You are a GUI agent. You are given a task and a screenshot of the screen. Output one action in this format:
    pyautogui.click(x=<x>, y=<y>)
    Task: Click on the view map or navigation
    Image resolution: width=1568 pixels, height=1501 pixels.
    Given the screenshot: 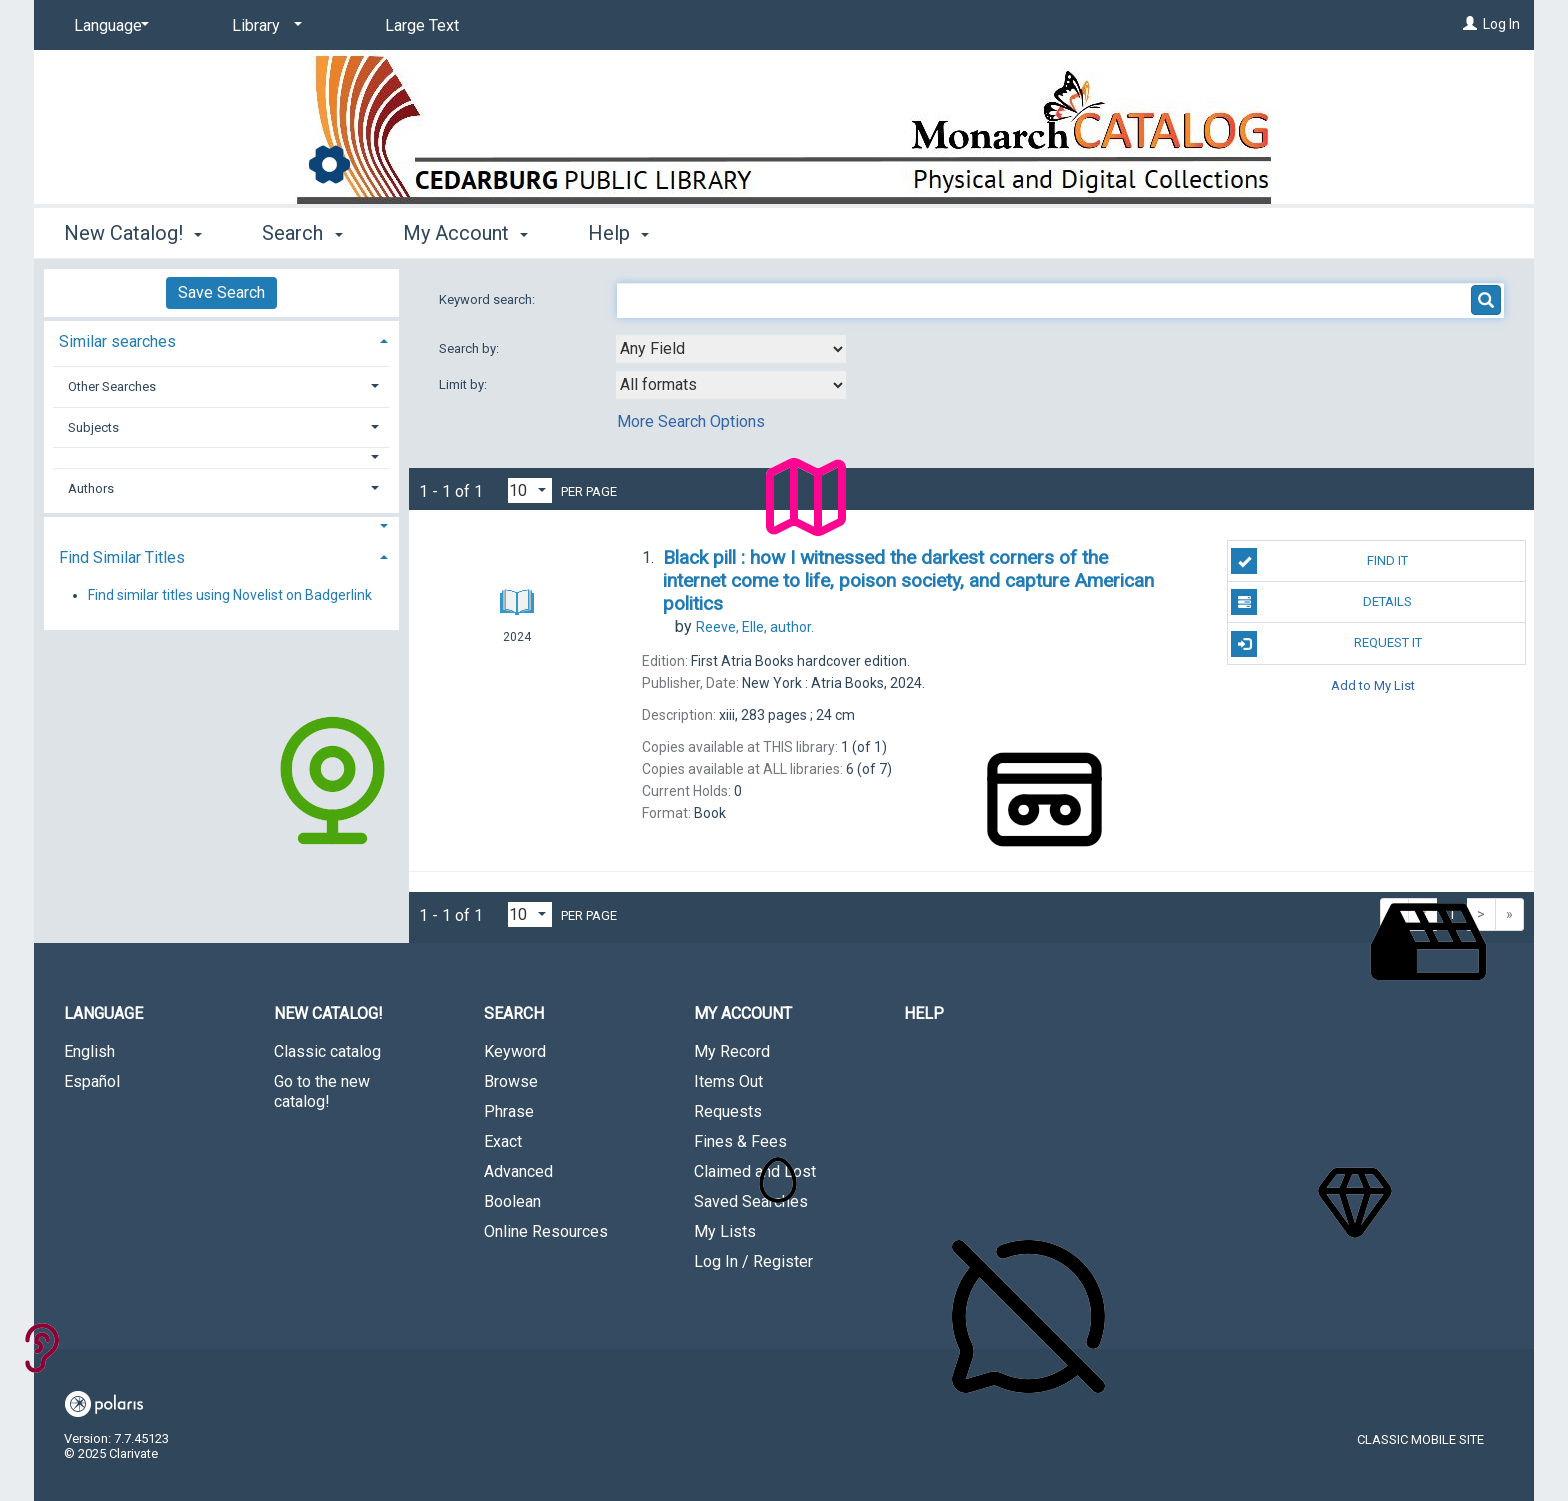 What is the action you would take?
    pyautogui.click(x=806, y=497)
    